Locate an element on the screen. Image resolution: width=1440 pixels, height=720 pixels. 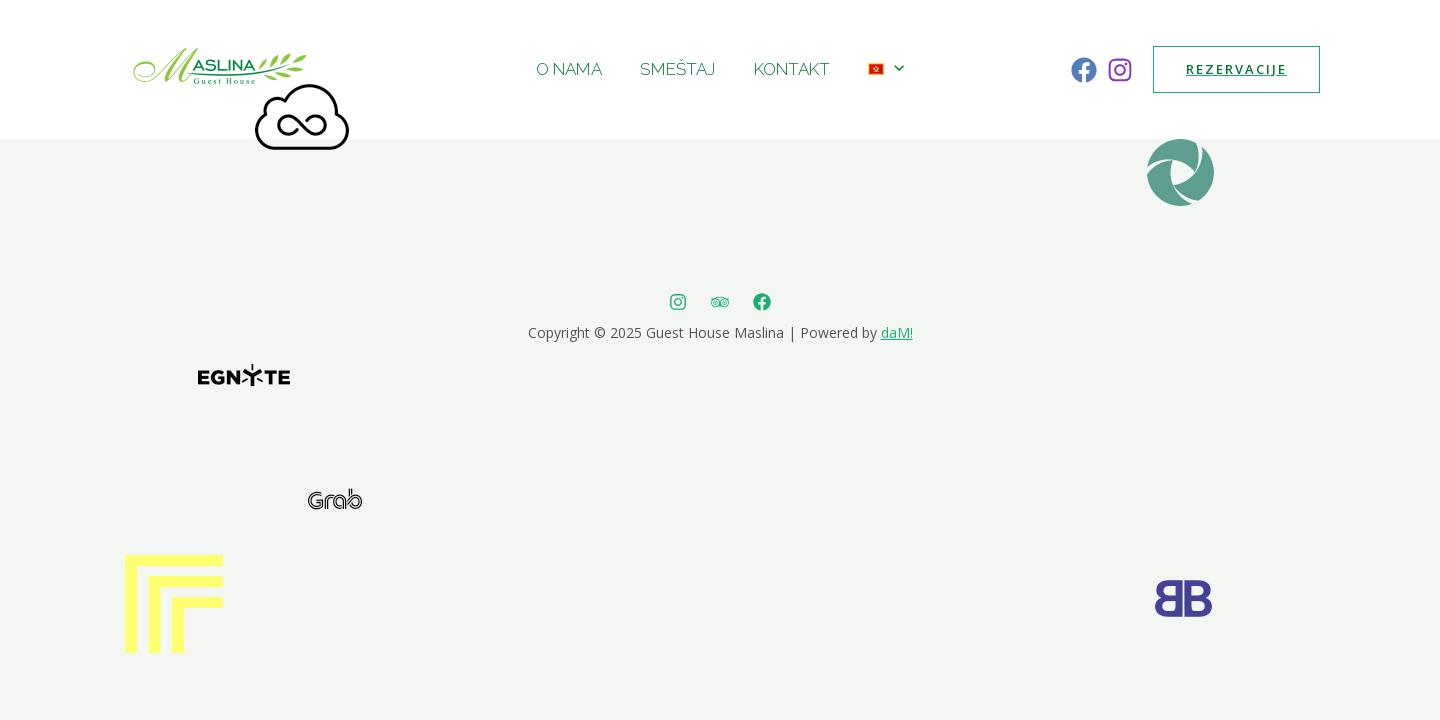
replicate logo - access AI model hosting platform is located at coordinates (174, 604).